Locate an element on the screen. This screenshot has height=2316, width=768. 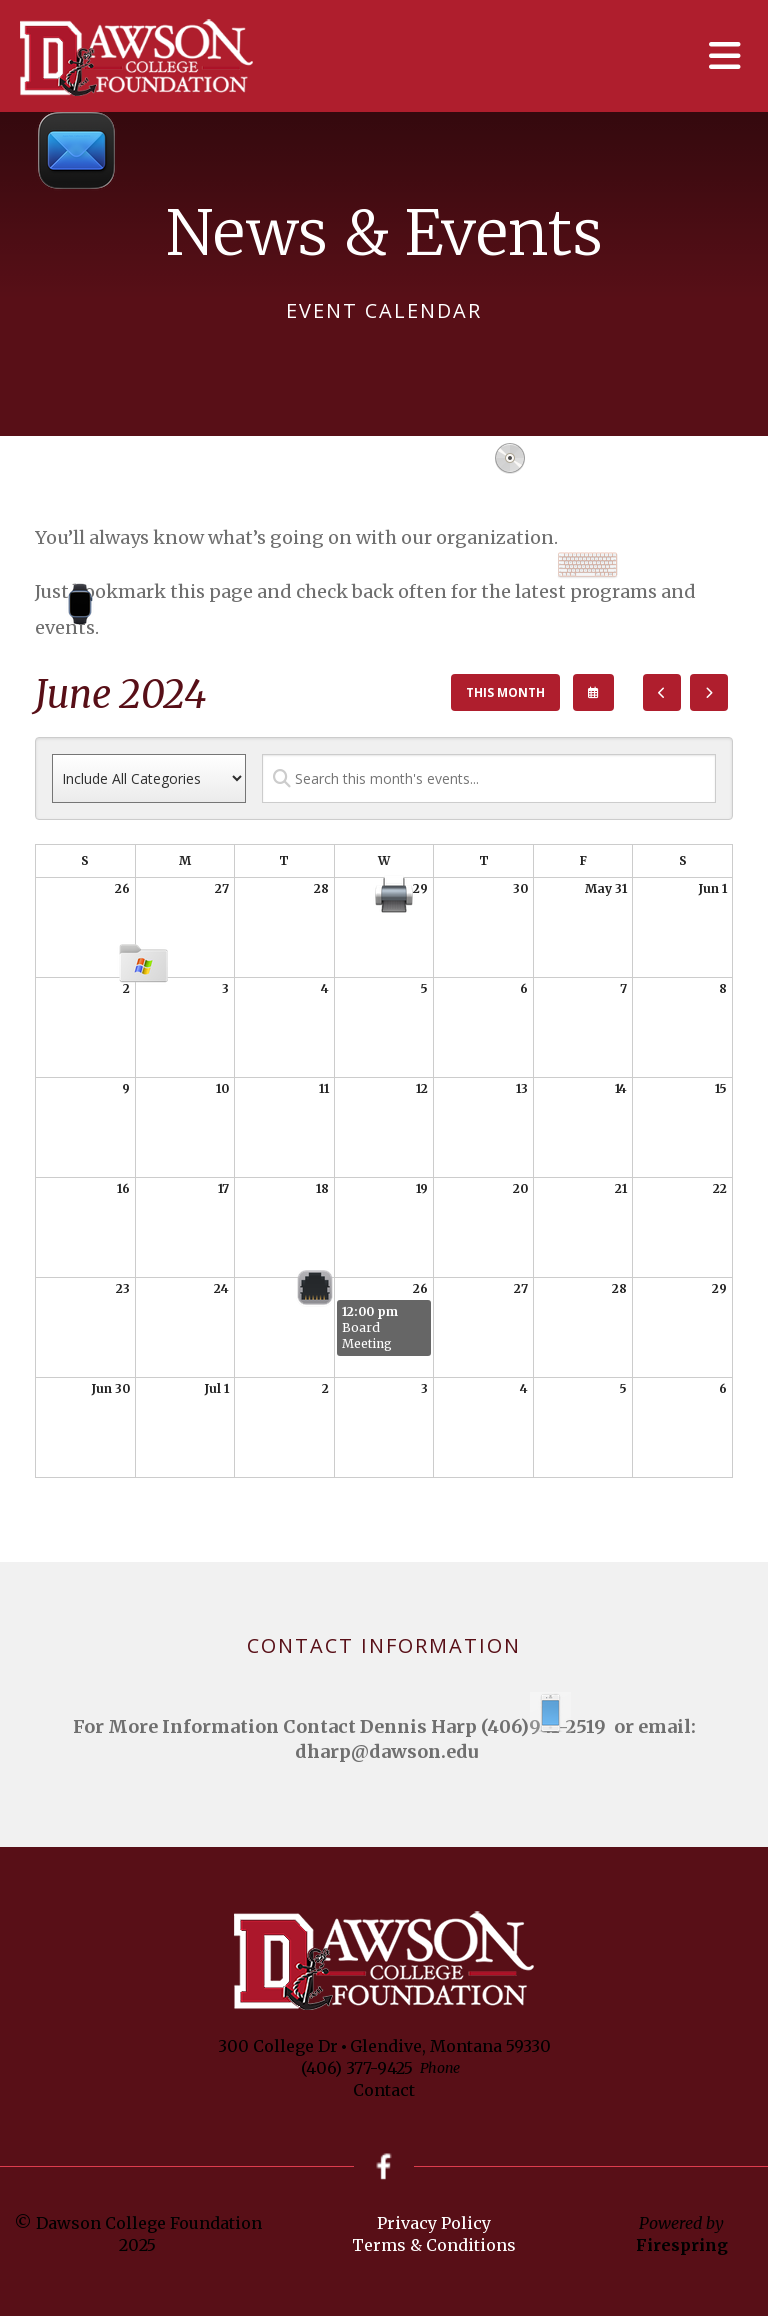
configure DSL network connection settings is located at coordinates (315, 1288).